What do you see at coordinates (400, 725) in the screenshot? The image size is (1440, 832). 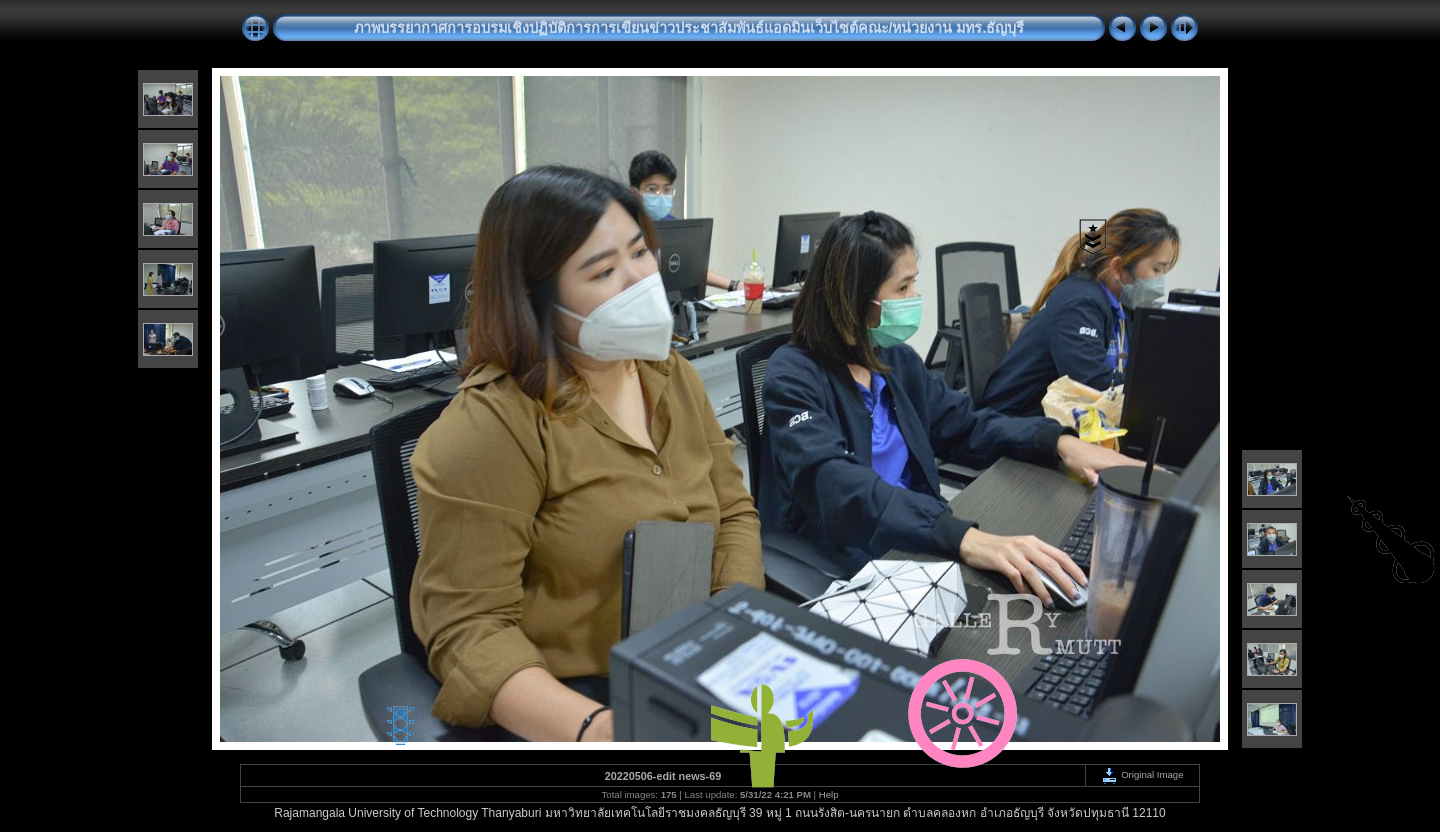 I see `indicates a stopped or halted state` at bounding box center [400, 725].